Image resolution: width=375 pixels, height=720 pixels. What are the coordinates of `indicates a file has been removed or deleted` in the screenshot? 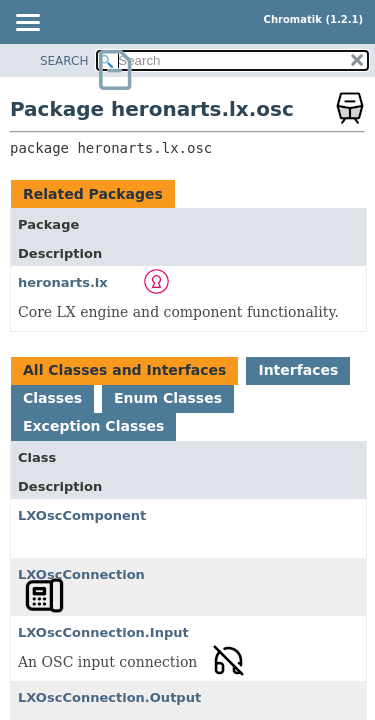 It's located at (114, 70).